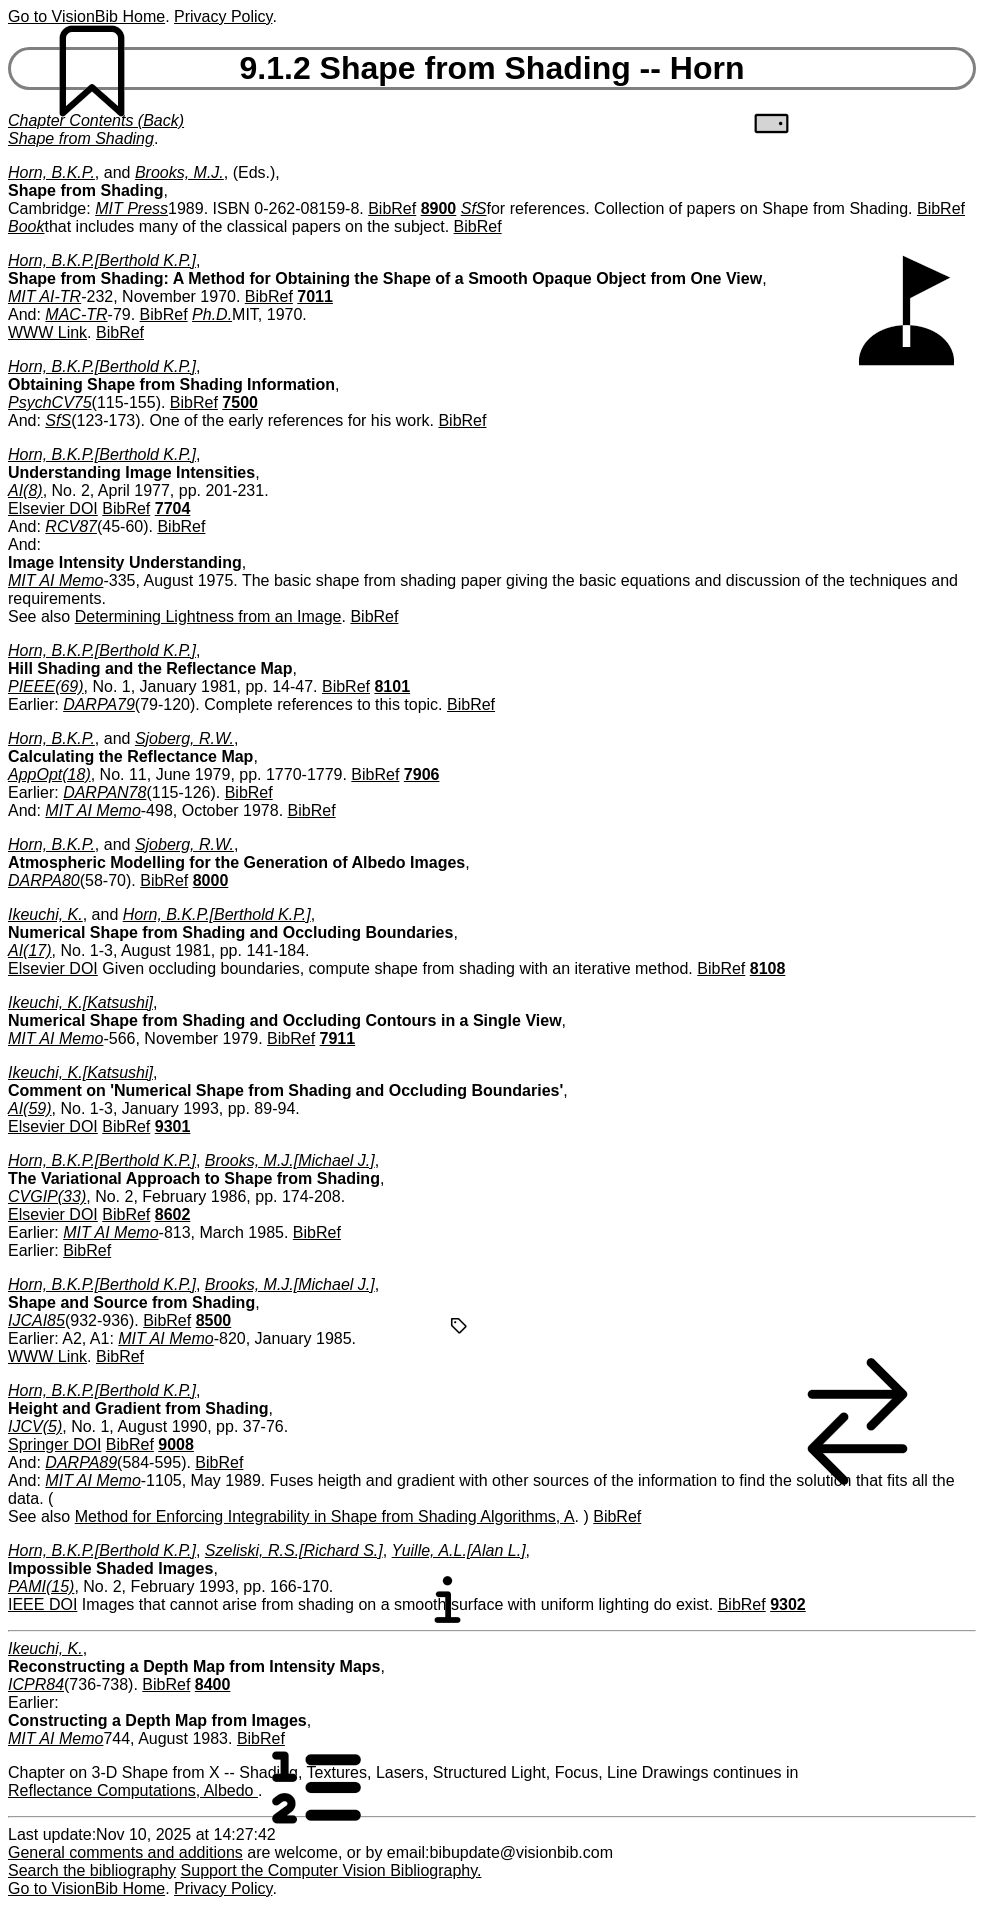 The height and width of the screenshot is (1906, 984). Describe the element at coordinates (906, 310) in the screenshot. I see `view golf course or club information` at that location.